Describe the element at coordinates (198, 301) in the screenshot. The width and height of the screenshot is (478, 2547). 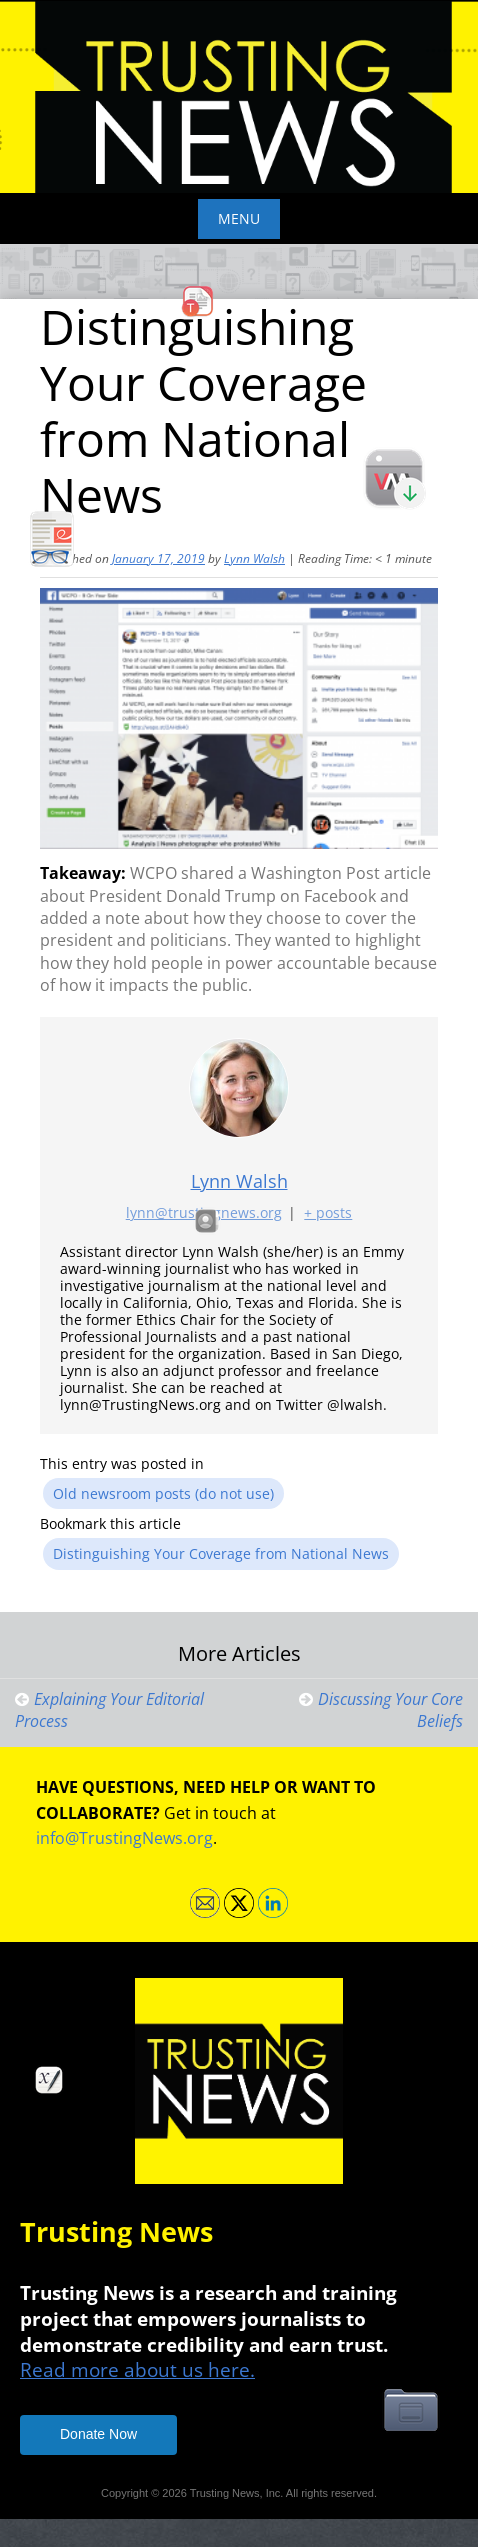
I see `open FreeOffice TextMaker word processor` at that location.